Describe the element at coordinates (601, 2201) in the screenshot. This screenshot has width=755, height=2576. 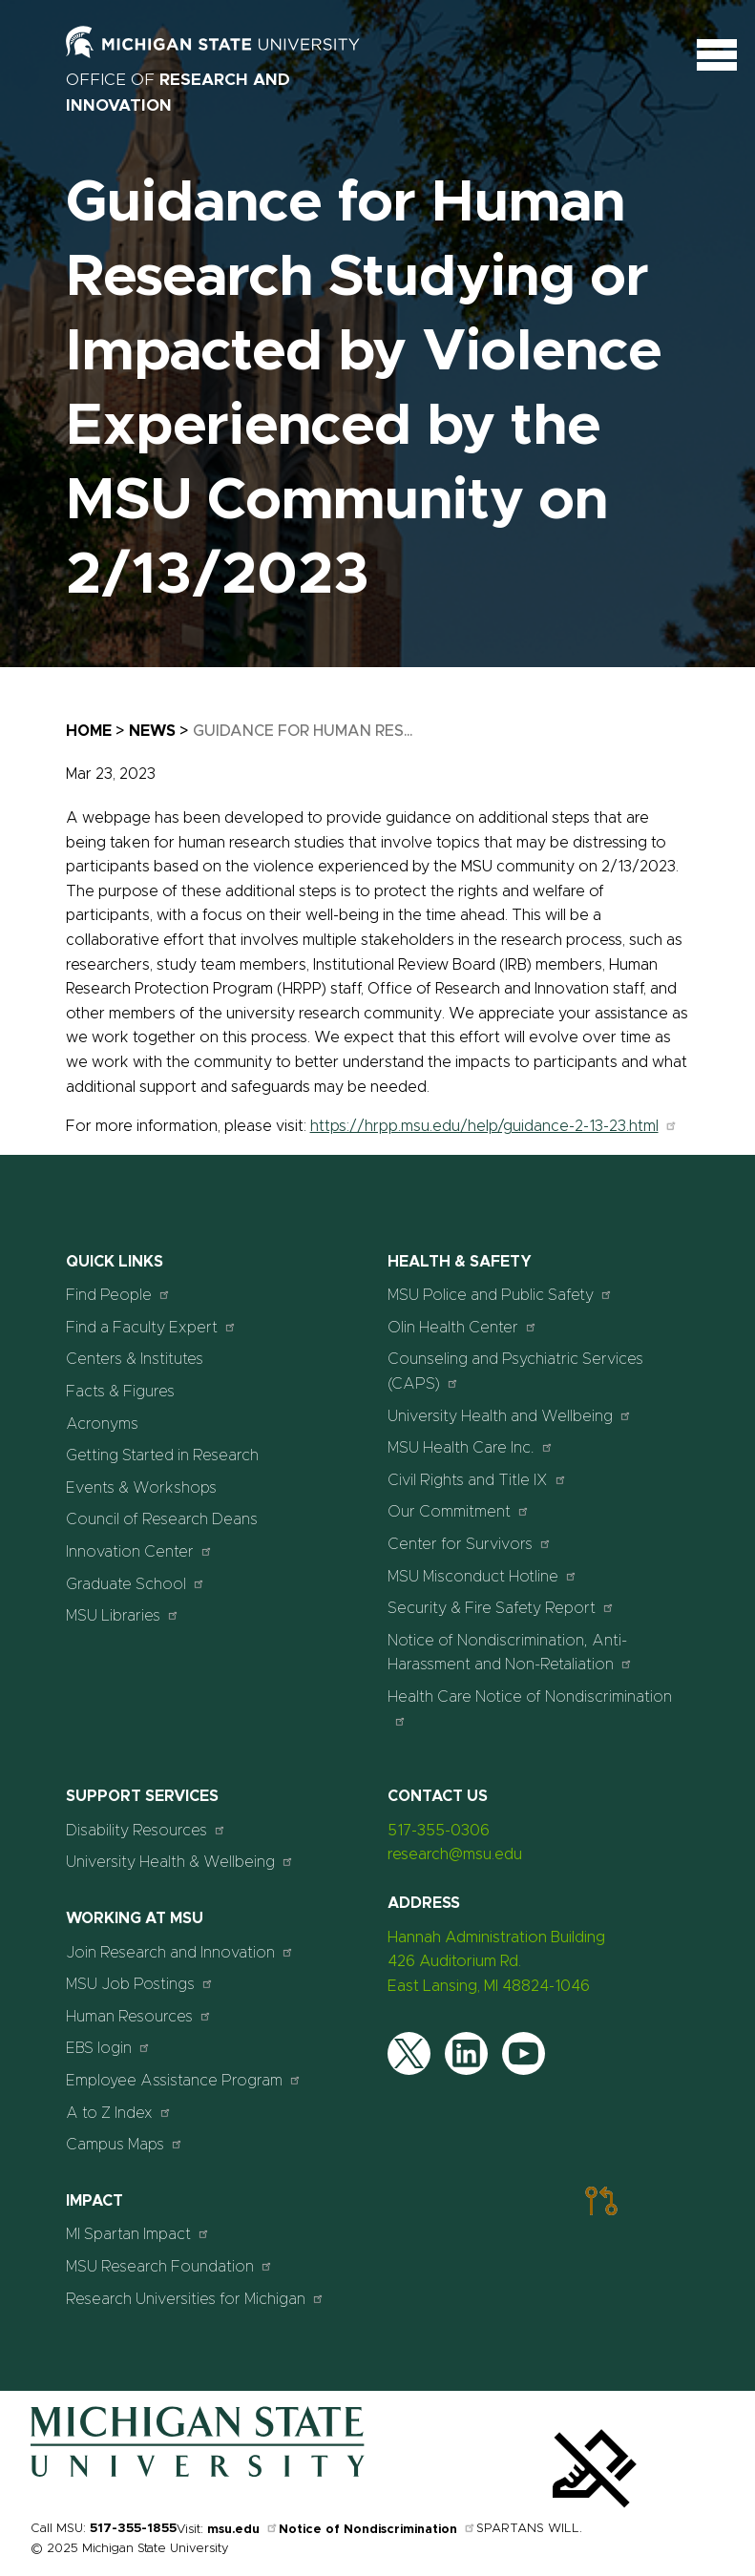
I see `create a new pull request` at that location.